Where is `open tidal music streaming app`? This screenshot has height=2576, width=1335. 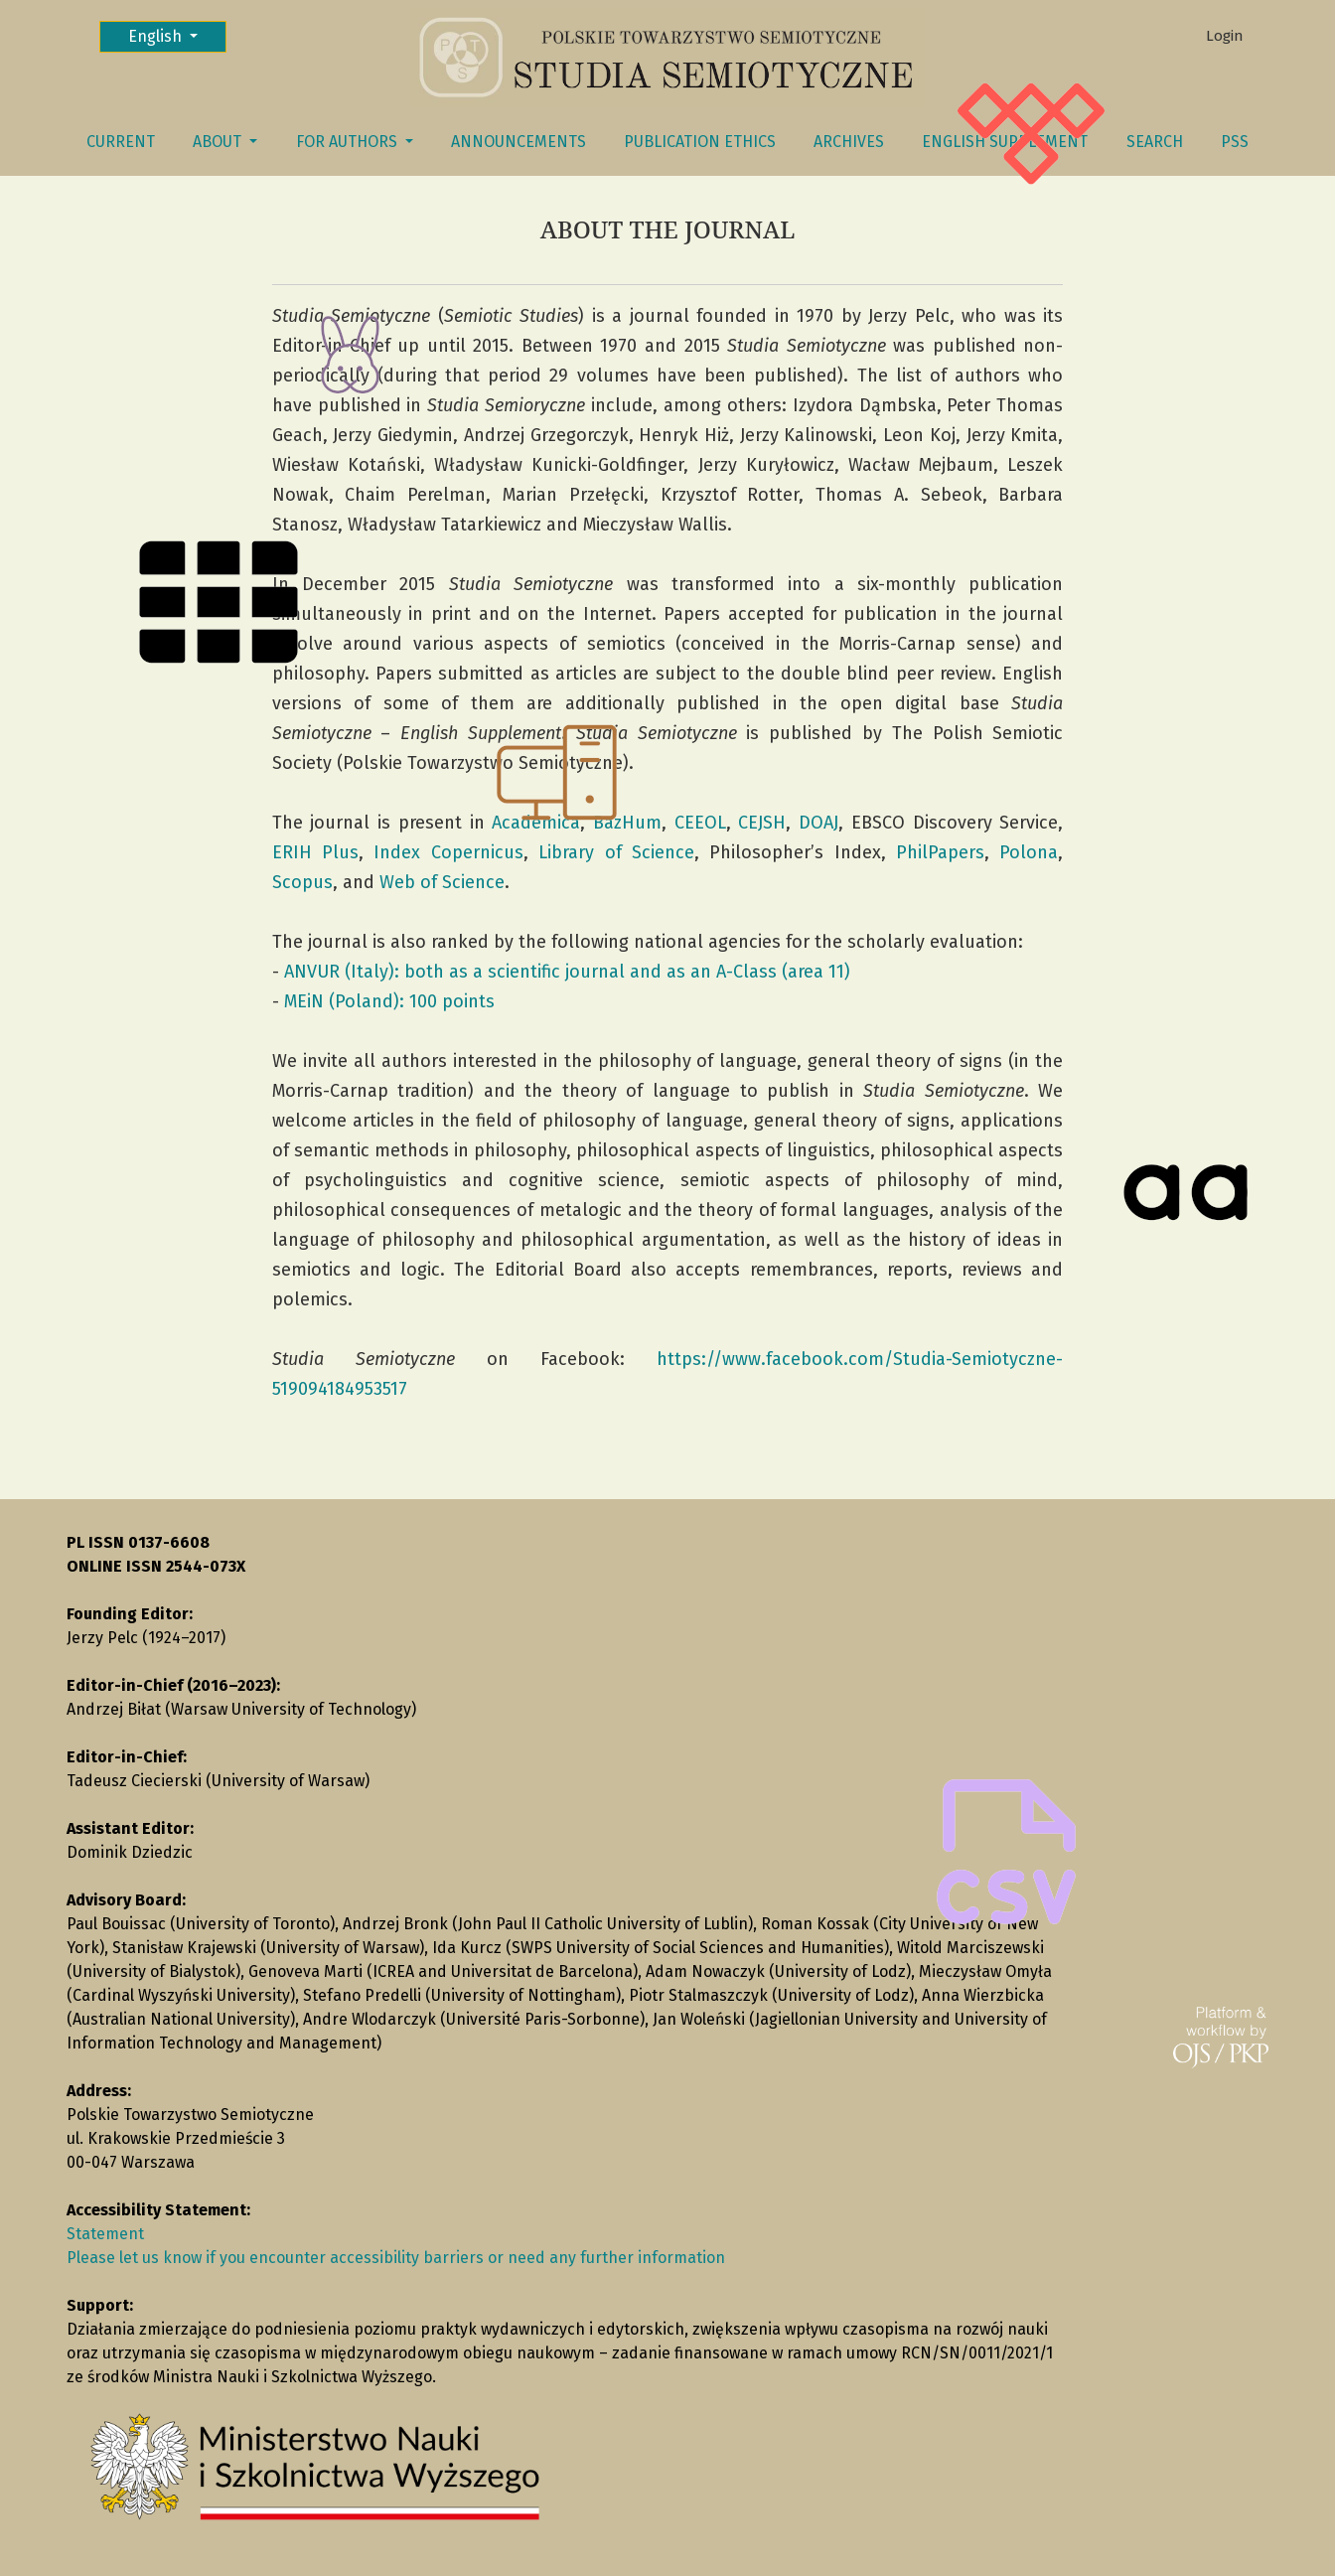
open tidal music streaming app is located at coordinates (1031, 129).